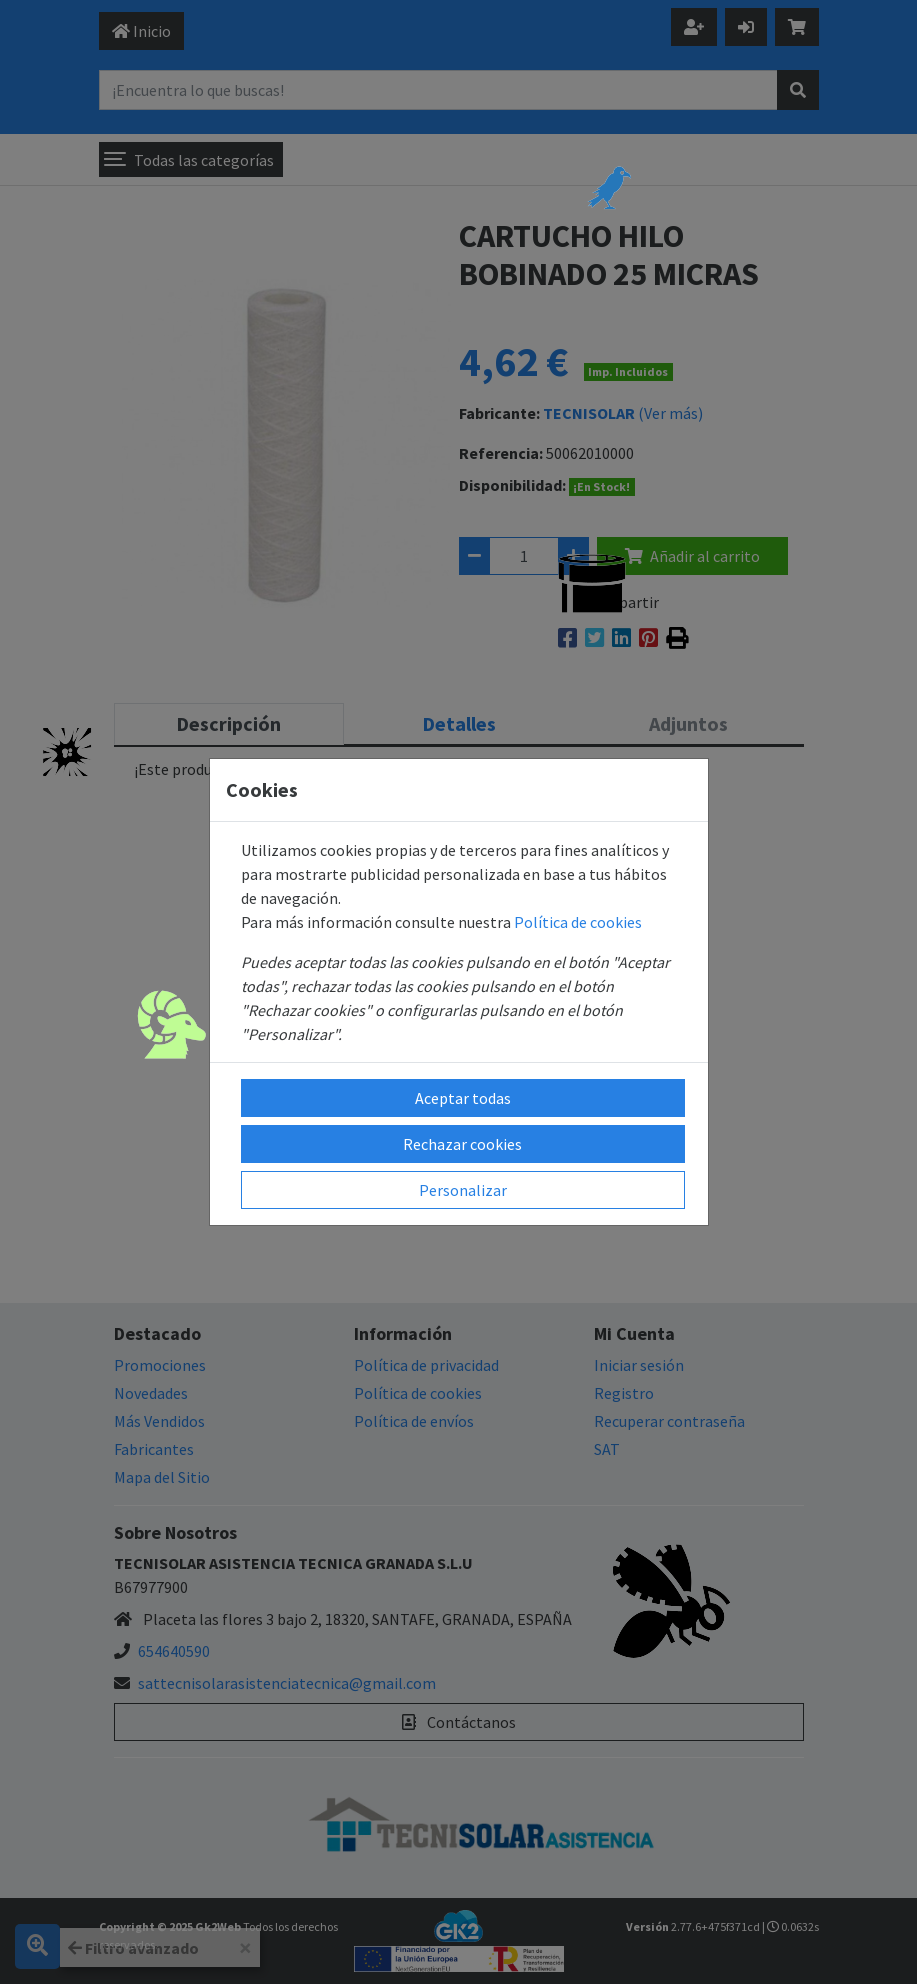  What do you see at coordinates (609, 187) in the screenshot?
I see `vulture icon for wildlife or nature category` at bounding box center [609, 187].